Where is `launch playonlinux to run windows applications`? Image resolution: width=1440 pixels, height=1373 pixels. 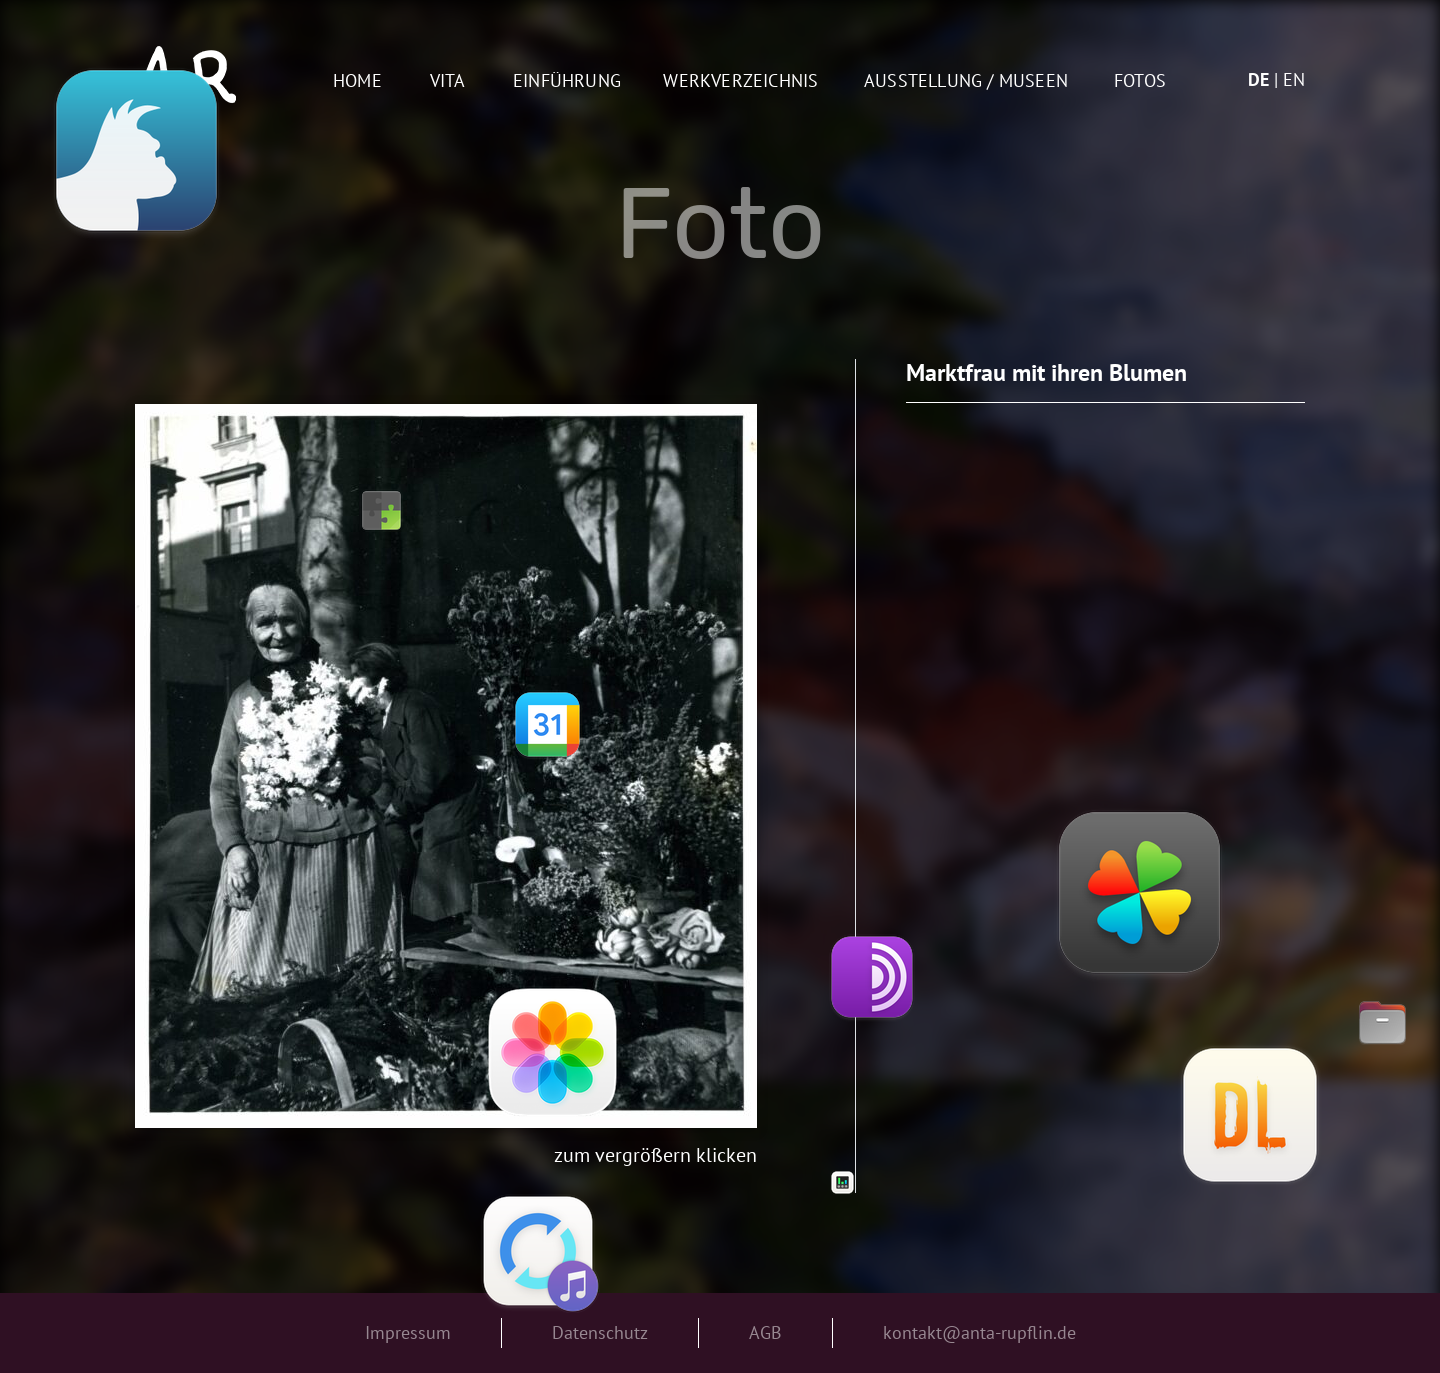
launch playonlinux to run windows applications is located at coordinates (1139, 892).